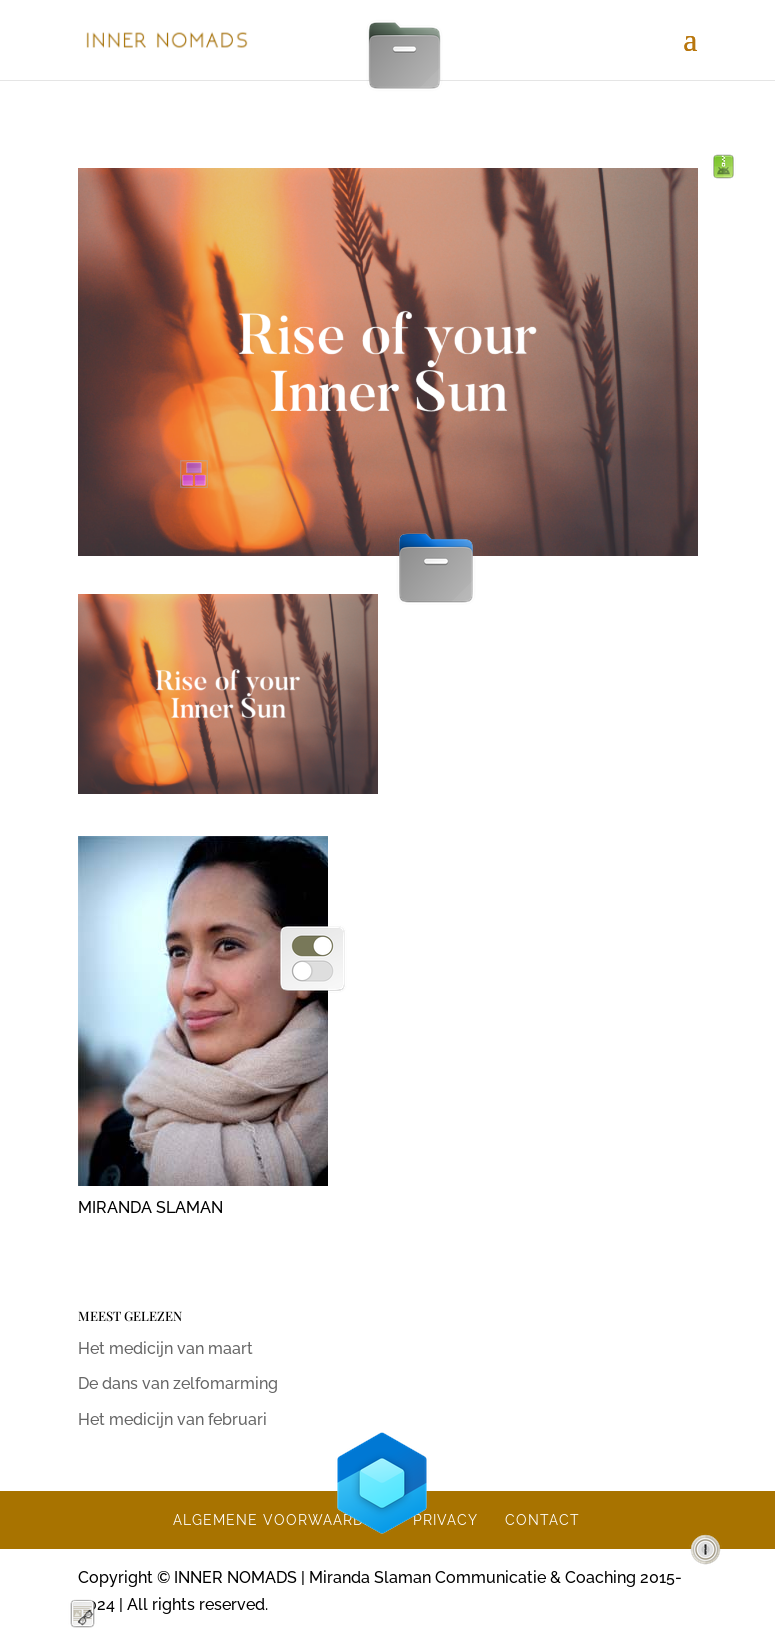 The height and width of the screenshot is (1650, 775). What do you see at coordinates (82, 1613) in the screenshot?
I see `open office or productivity applications` at bounding box center [82, 1613].